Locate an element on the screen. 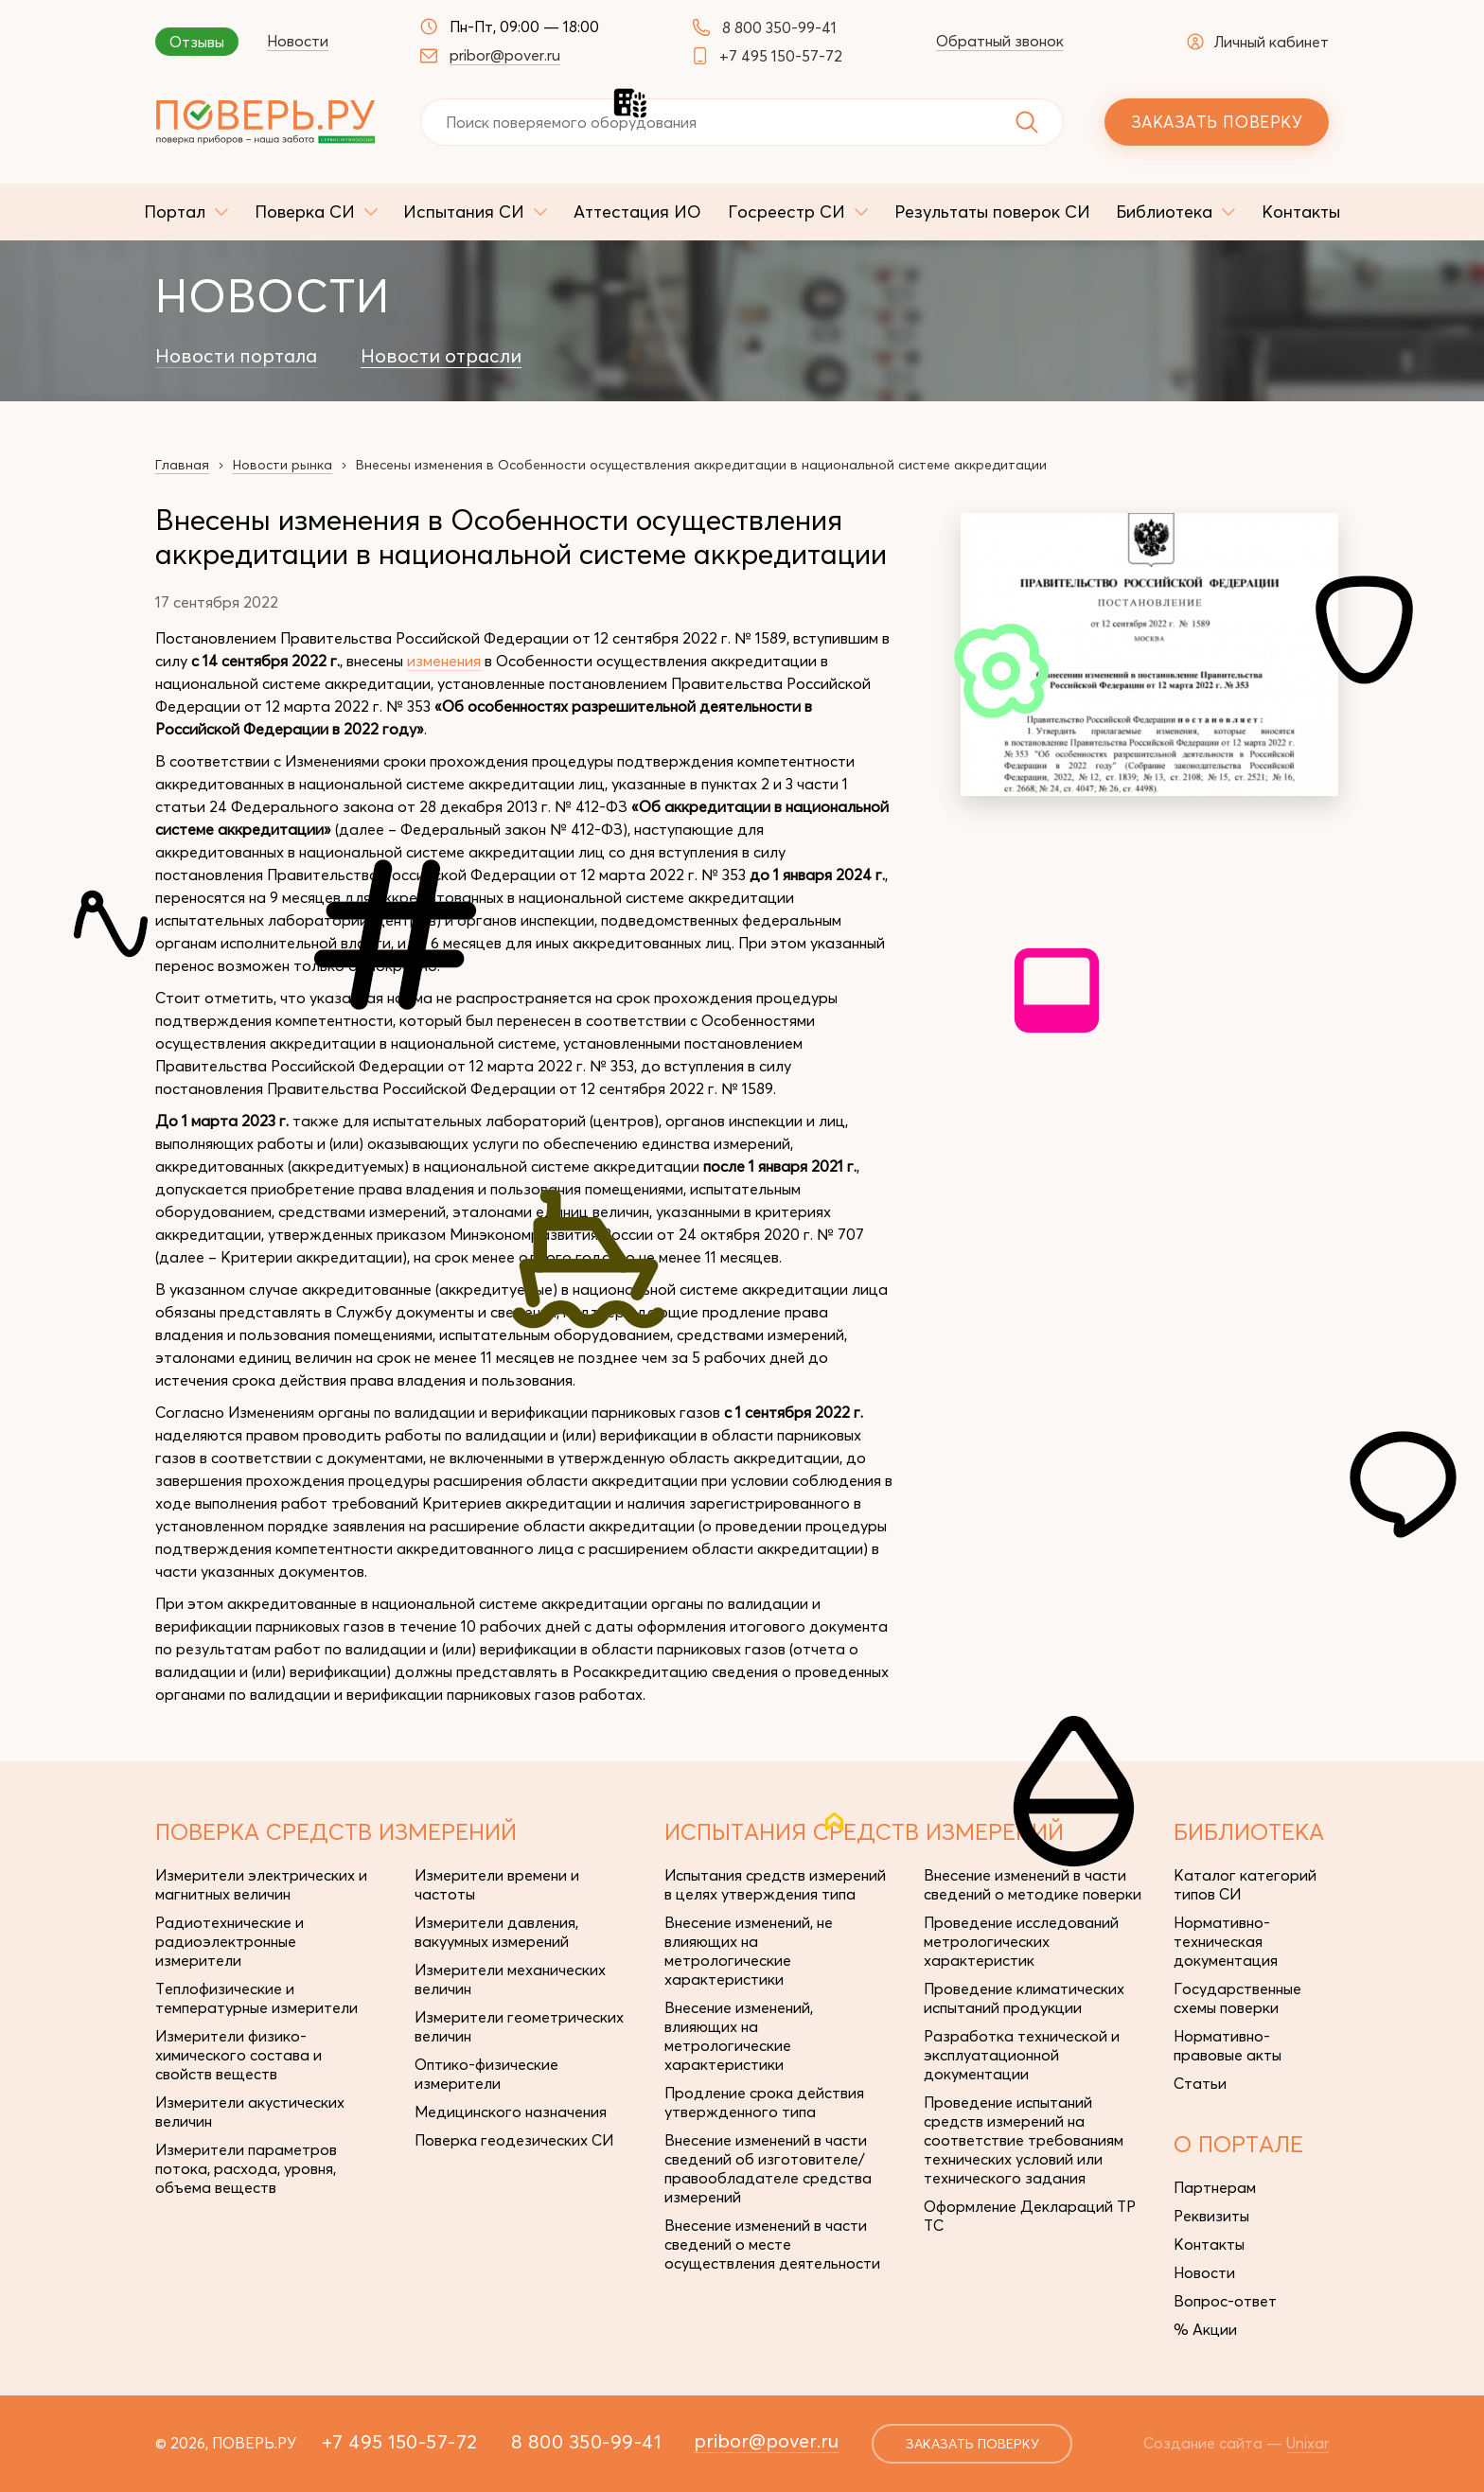 Image resolution: width=1484 pixels, height=2492 pixels. access shipping or delivery options is located at coordinates (589, 1259).